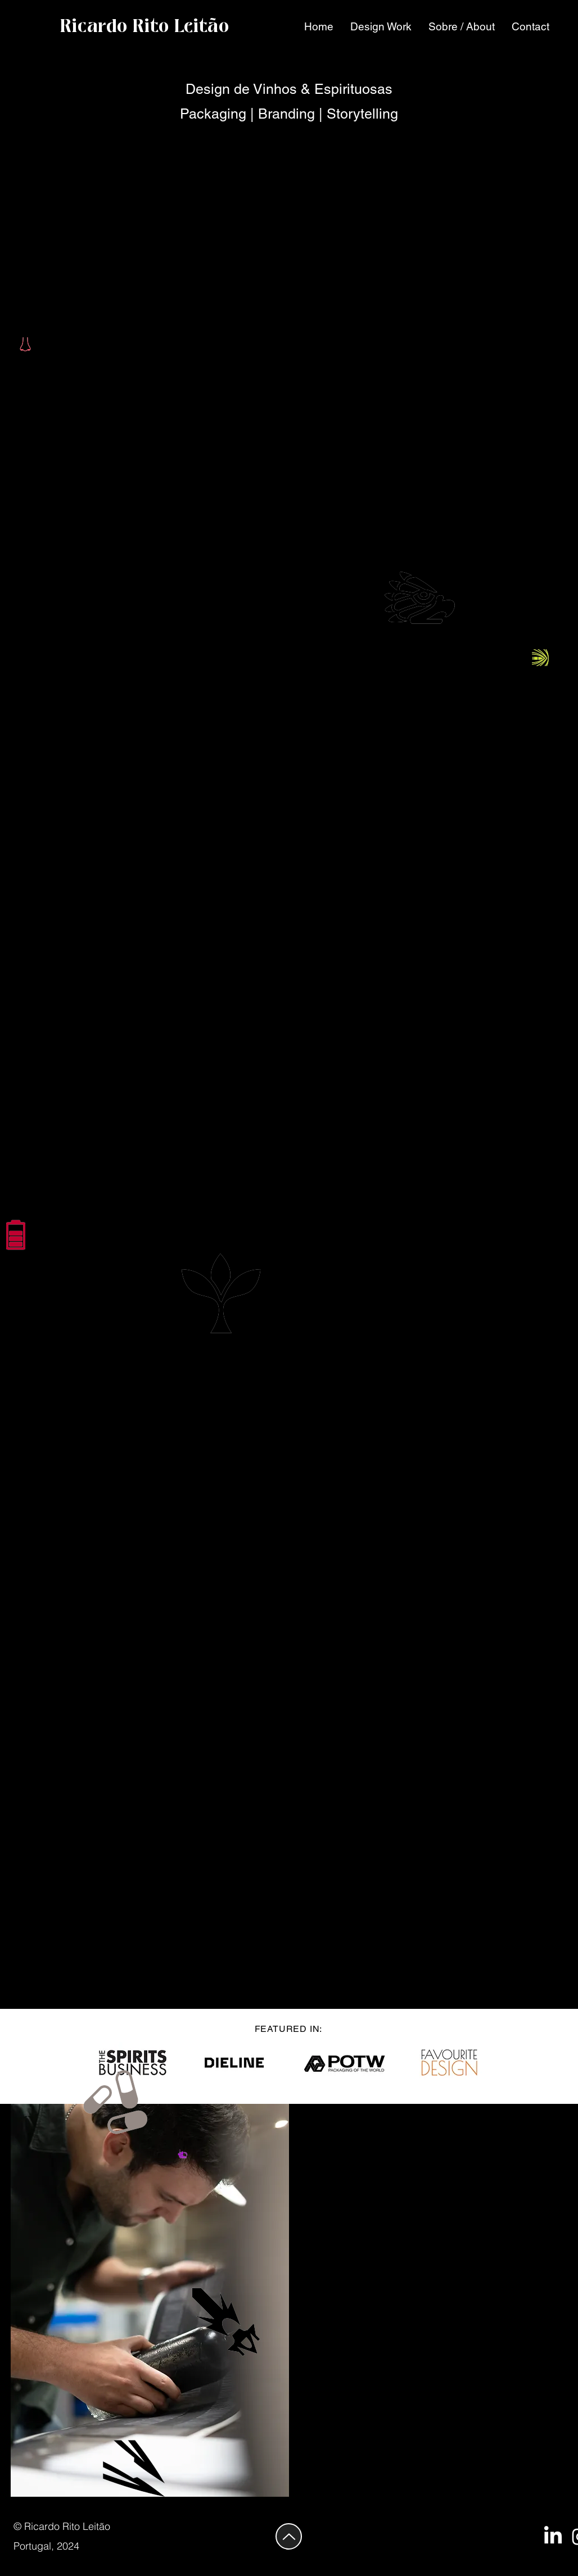  Describe the element at coordinates (227, 2323) in the screenshot. I see `activate afterburner or boost ability` at that location.